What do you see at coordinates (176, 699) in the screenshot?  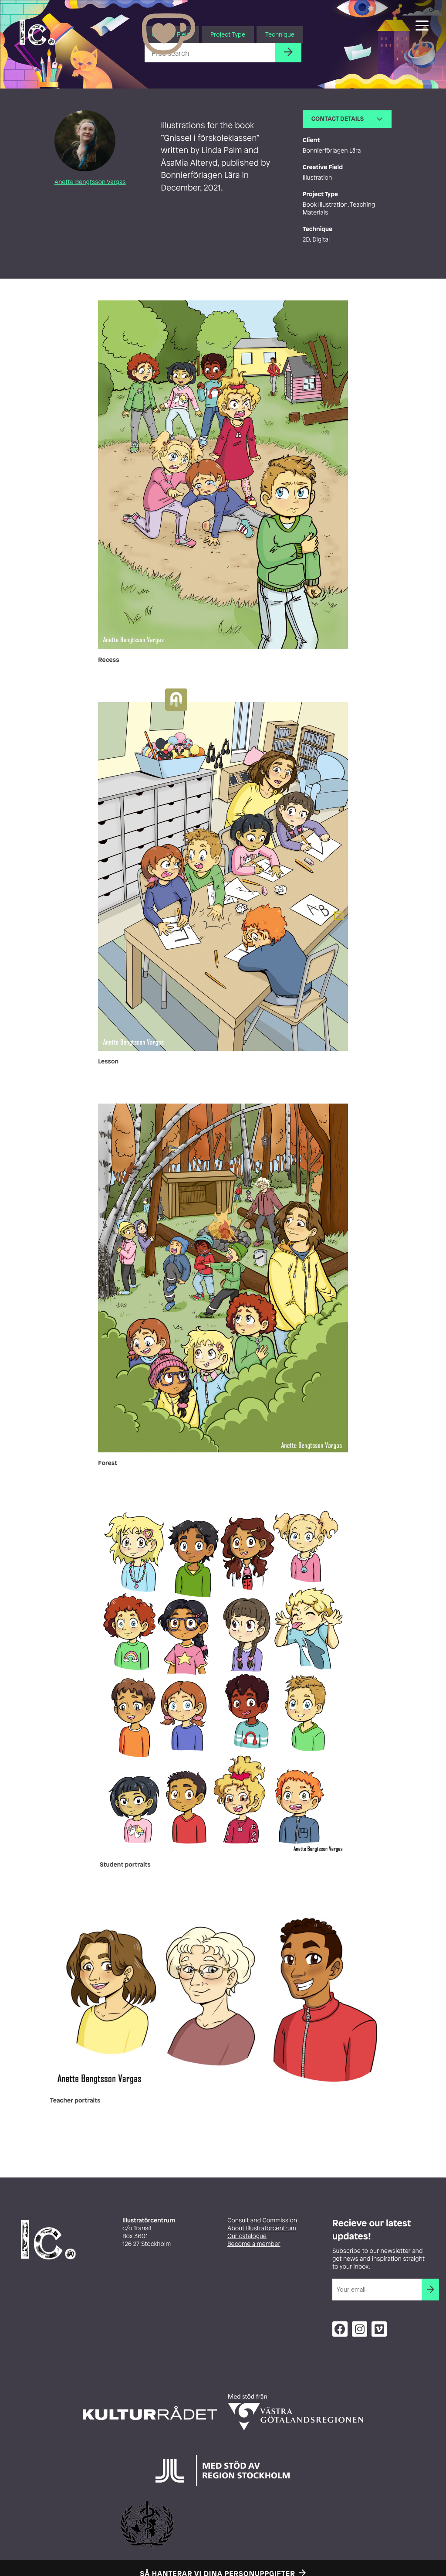 I see `open the Haystack app` at bounding box center [176, 699].